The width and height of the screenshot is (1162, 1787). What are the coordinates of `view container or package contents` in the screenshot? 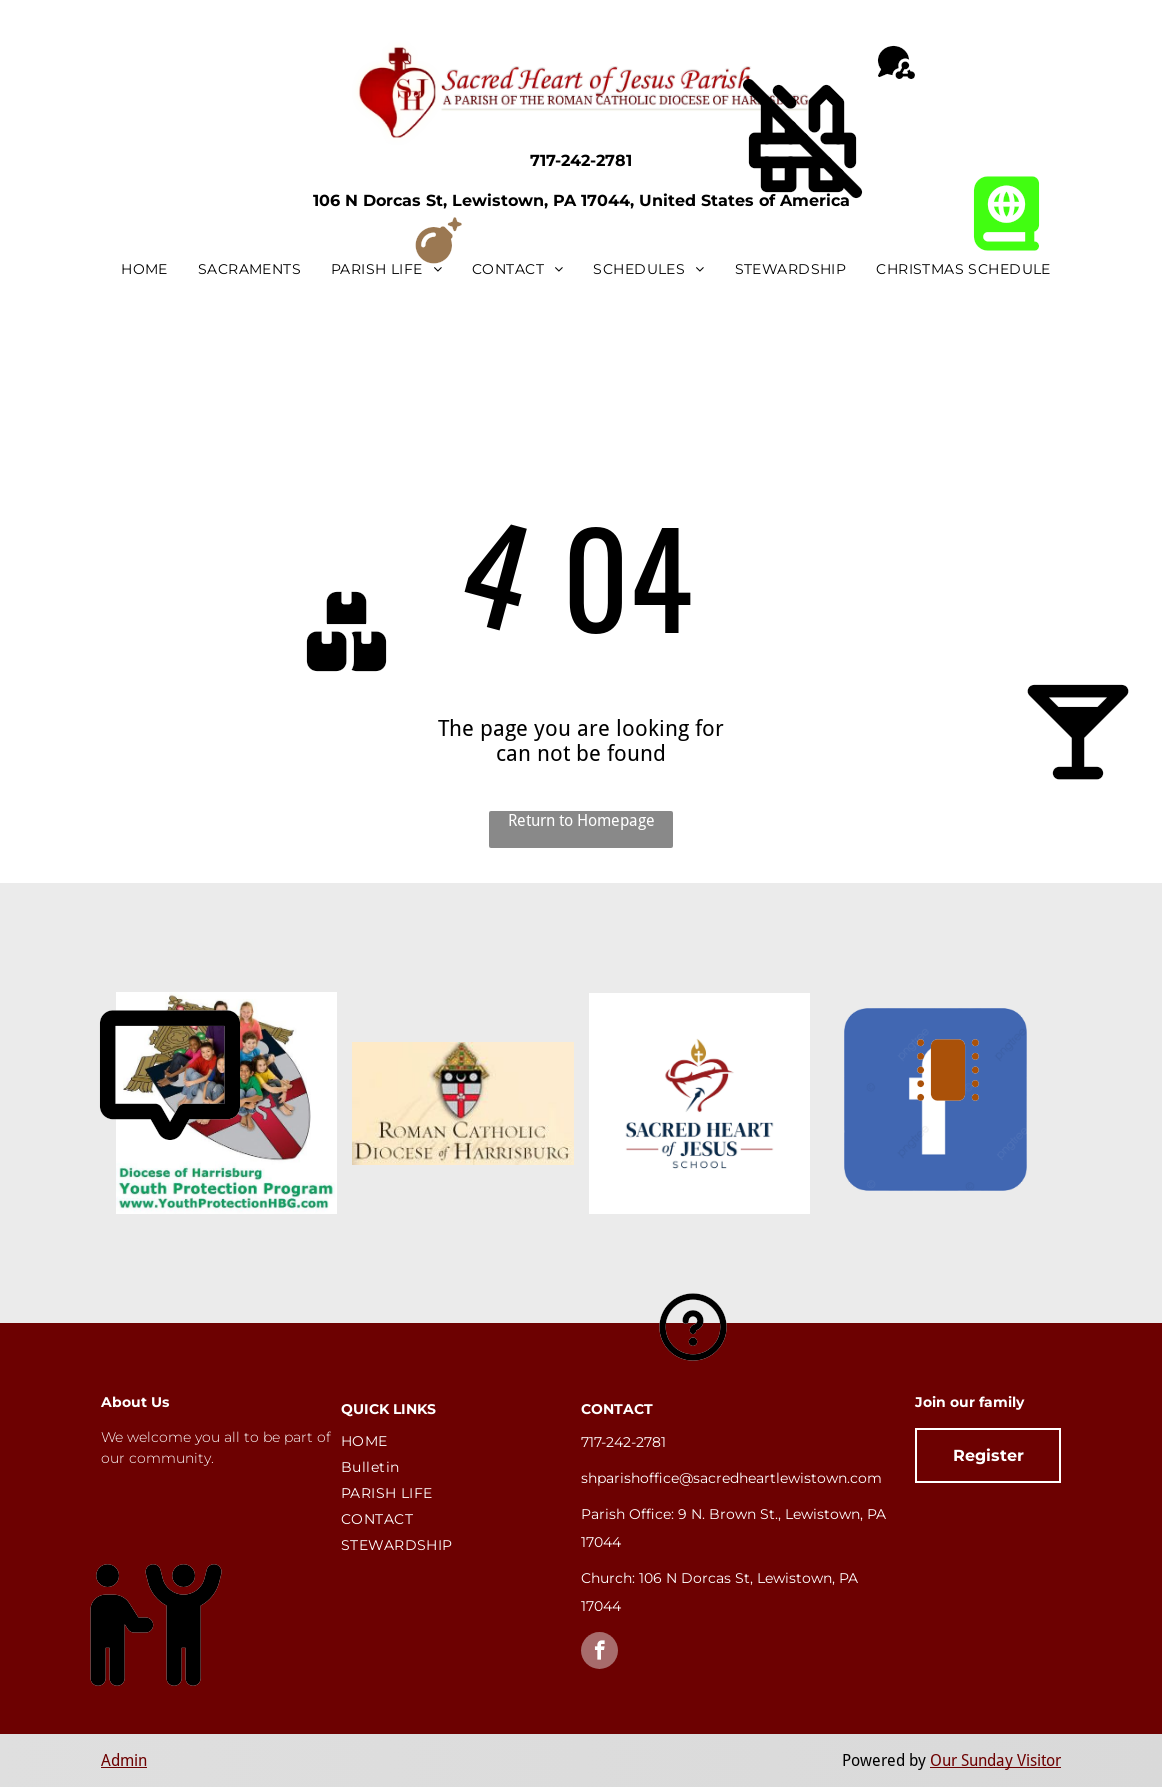 It's located at (948, 1070).